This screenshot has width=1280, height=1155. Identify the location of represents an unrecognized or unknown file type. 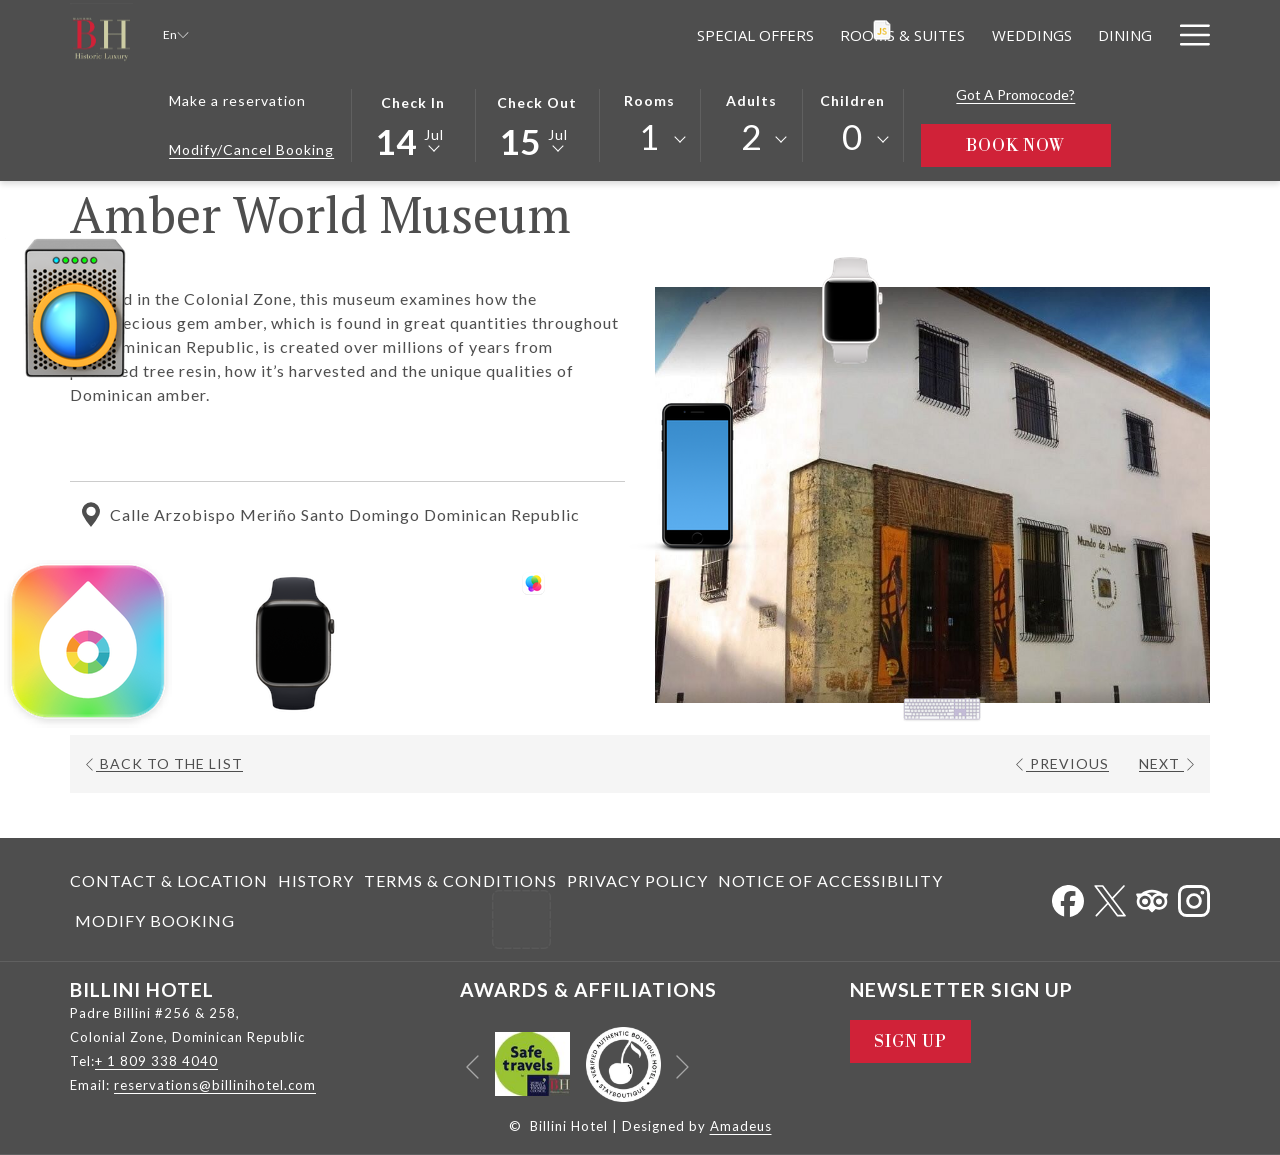
(521, 919).